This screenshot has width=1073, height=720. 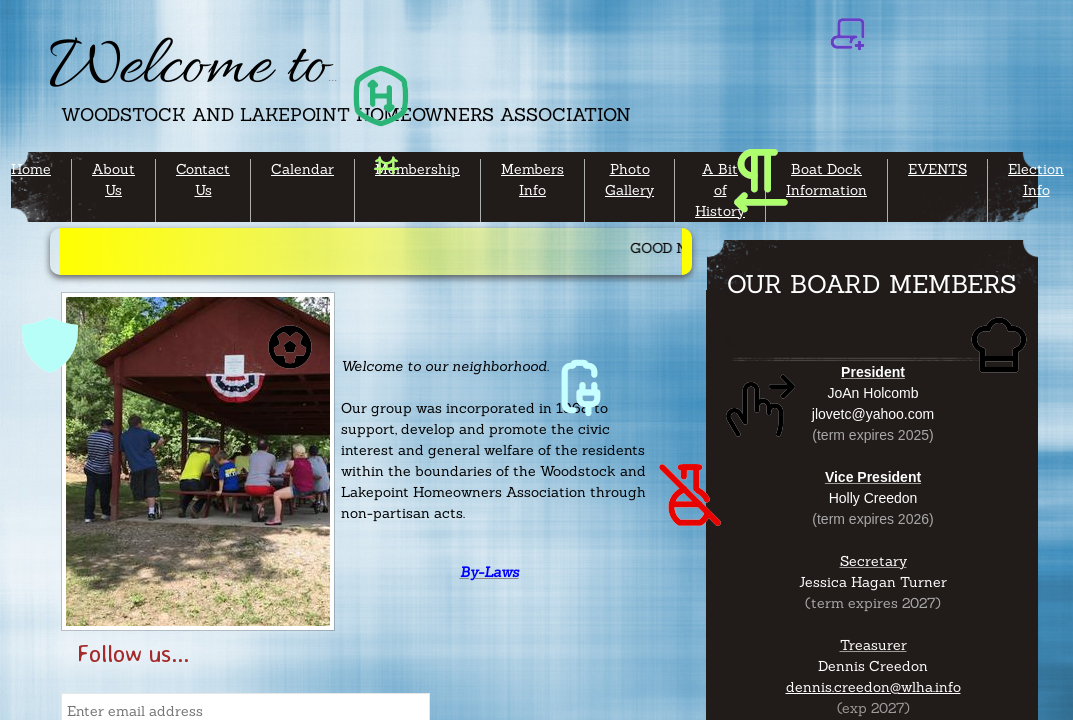 What do you see at coordinates (50, 345) in the screenshot?
I see `access security settings` at bounding box center [50, 345].